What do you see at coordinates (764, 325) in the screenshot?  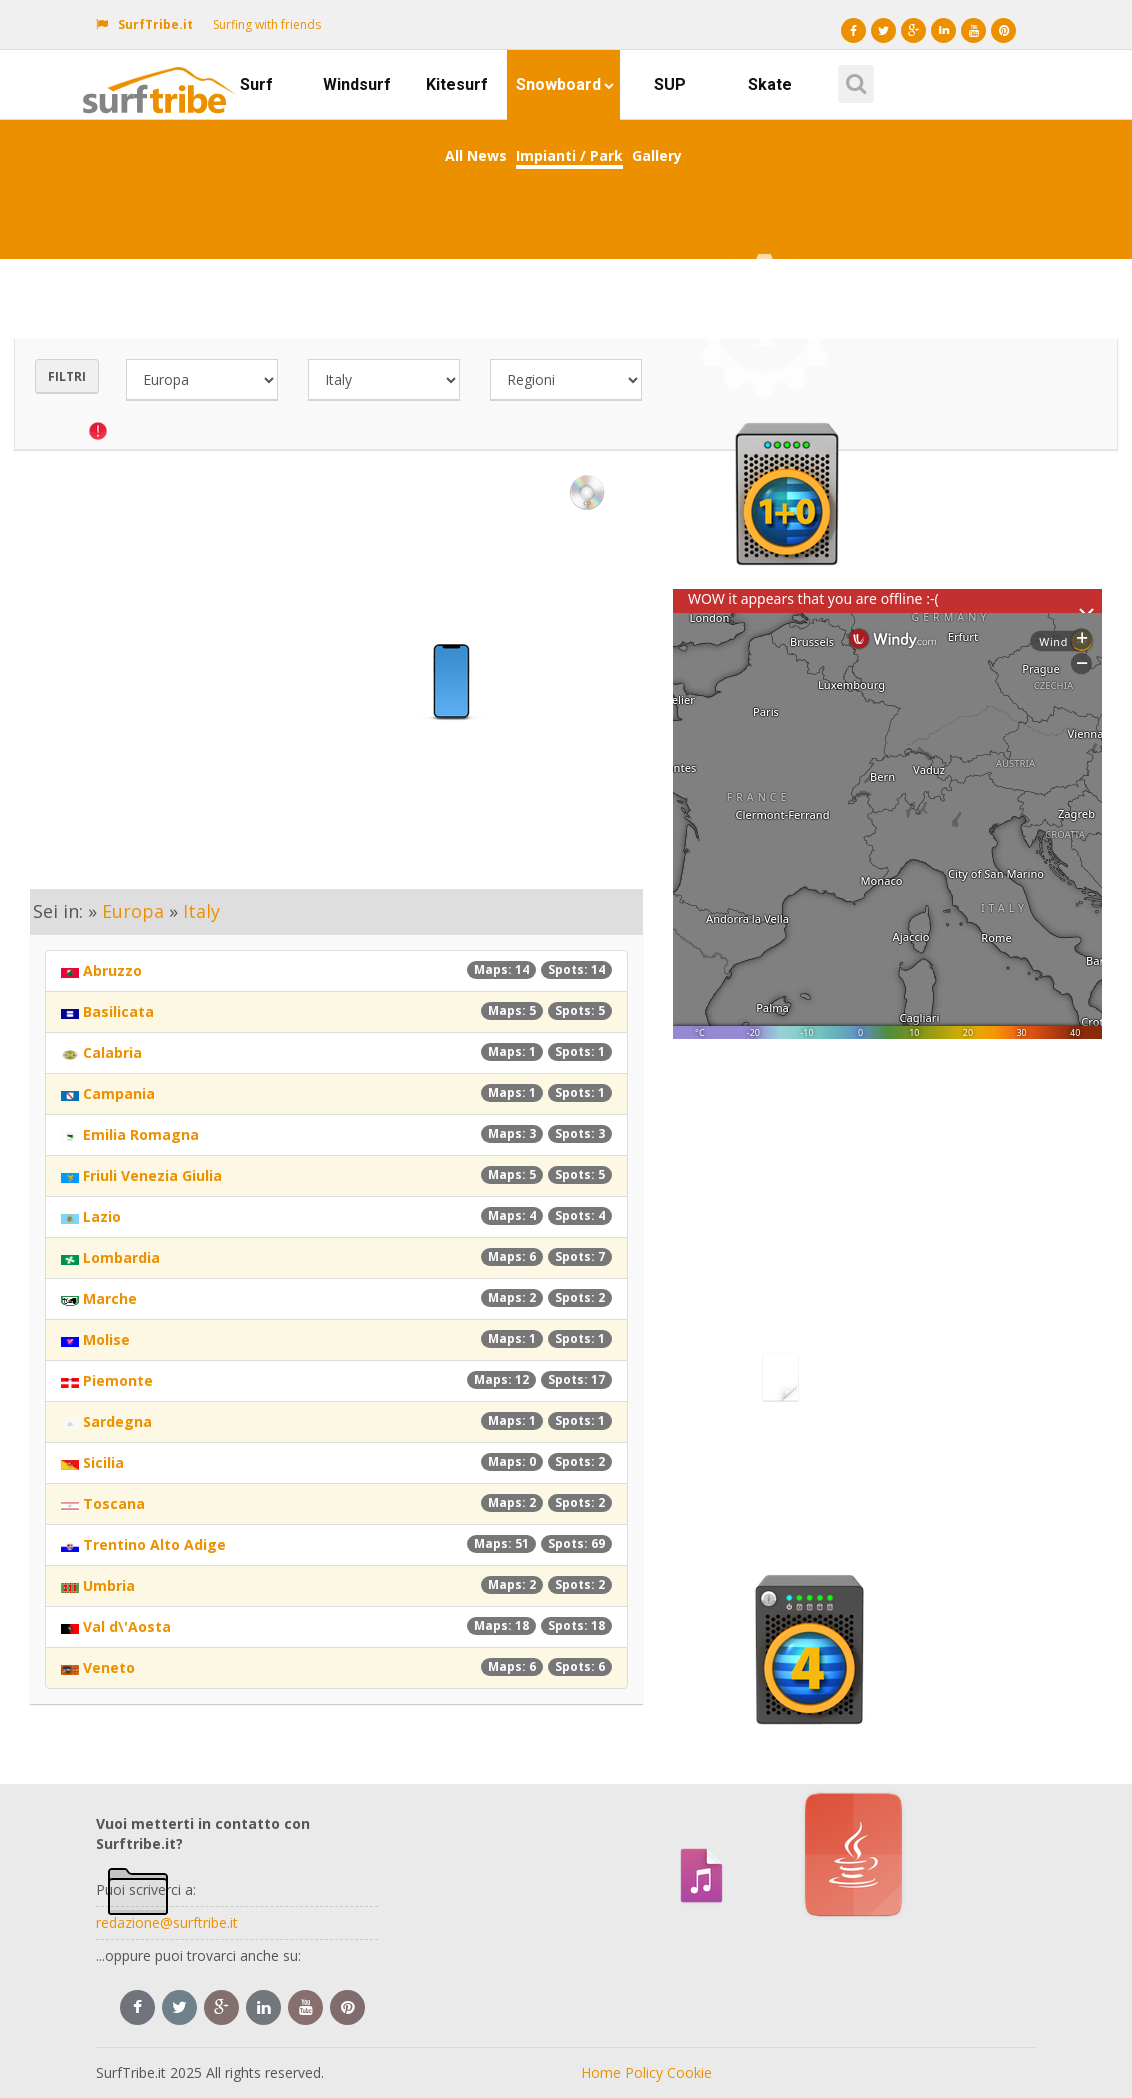 I see `access text animation settings` at bounding box center [764, 325].